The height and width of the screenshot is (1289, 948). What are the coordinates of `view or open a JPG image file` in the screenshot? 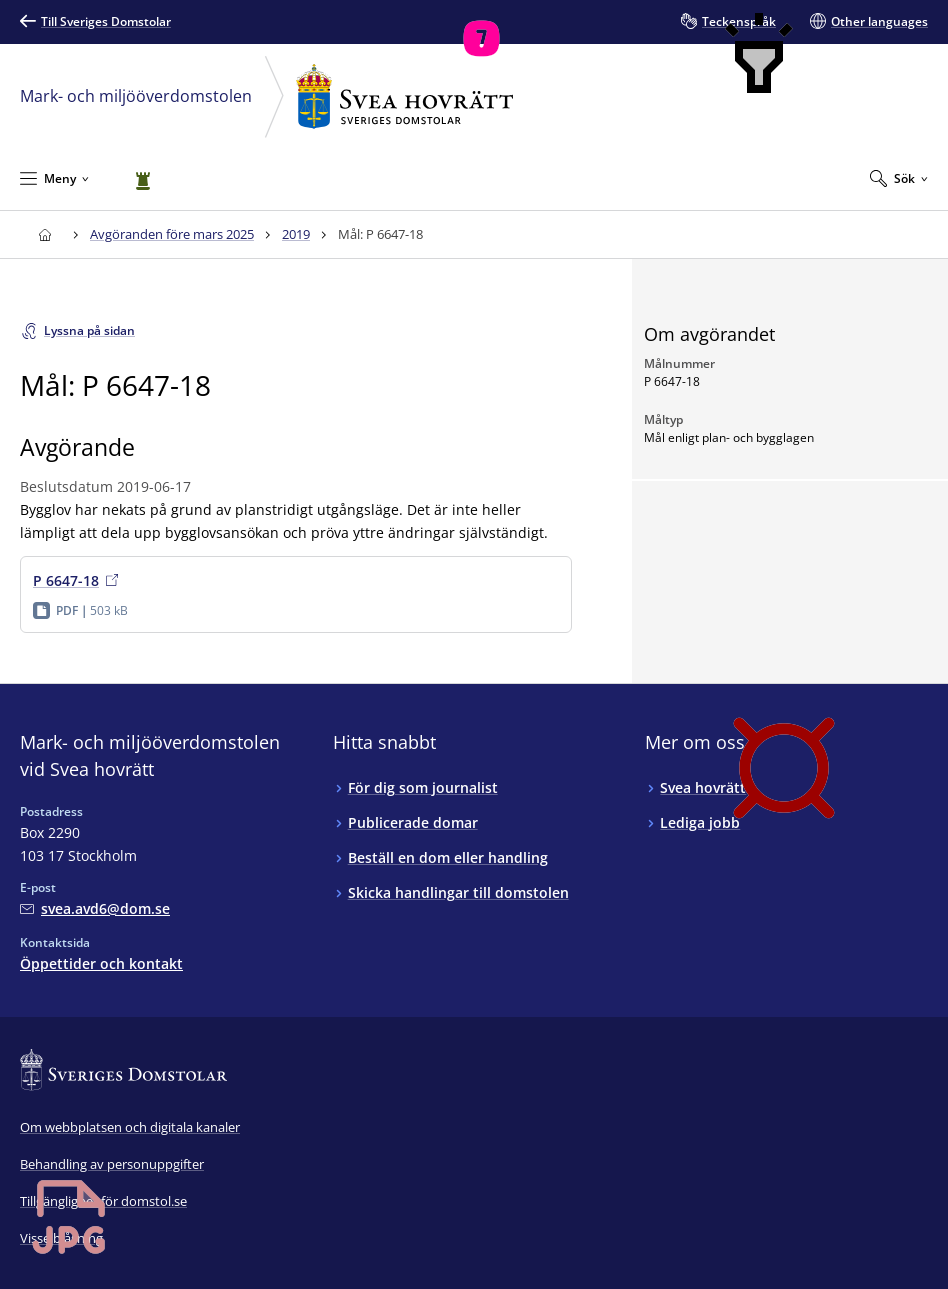 It's located at (71, 1220).